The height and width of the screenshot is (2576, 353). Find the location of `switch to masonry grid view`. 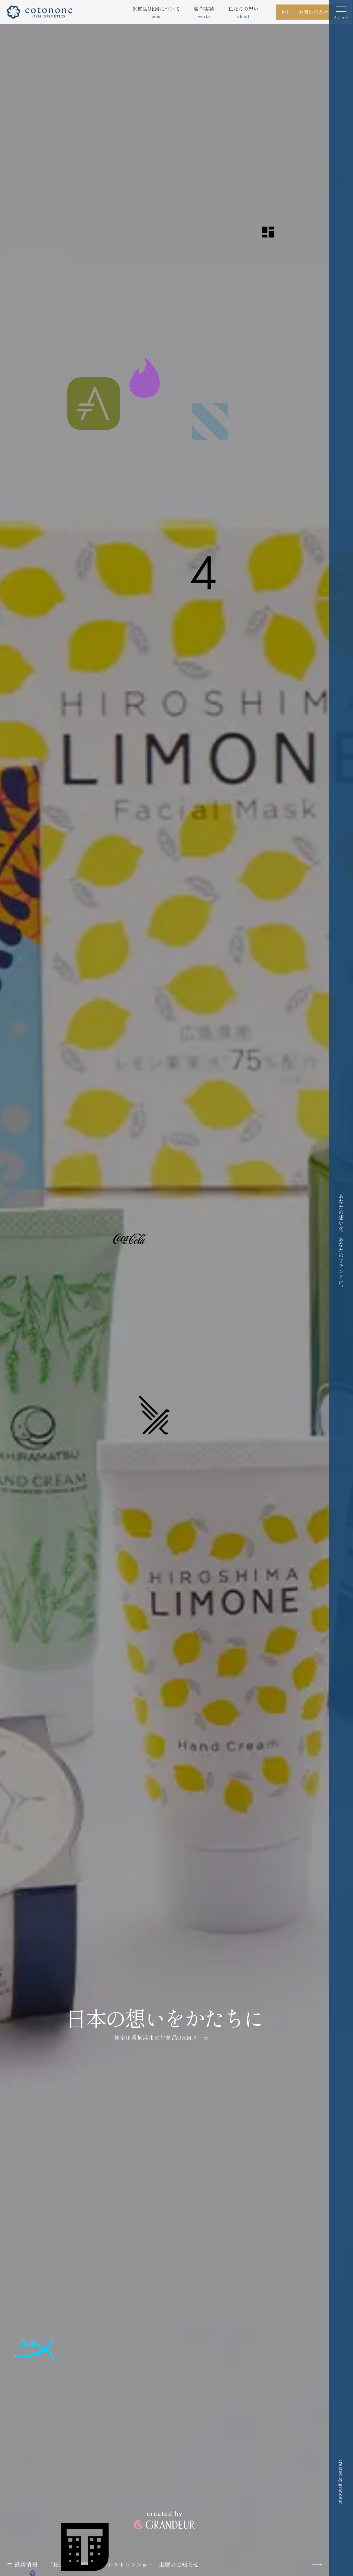

switch to masonry grid view is located at coordinates (268, 232).